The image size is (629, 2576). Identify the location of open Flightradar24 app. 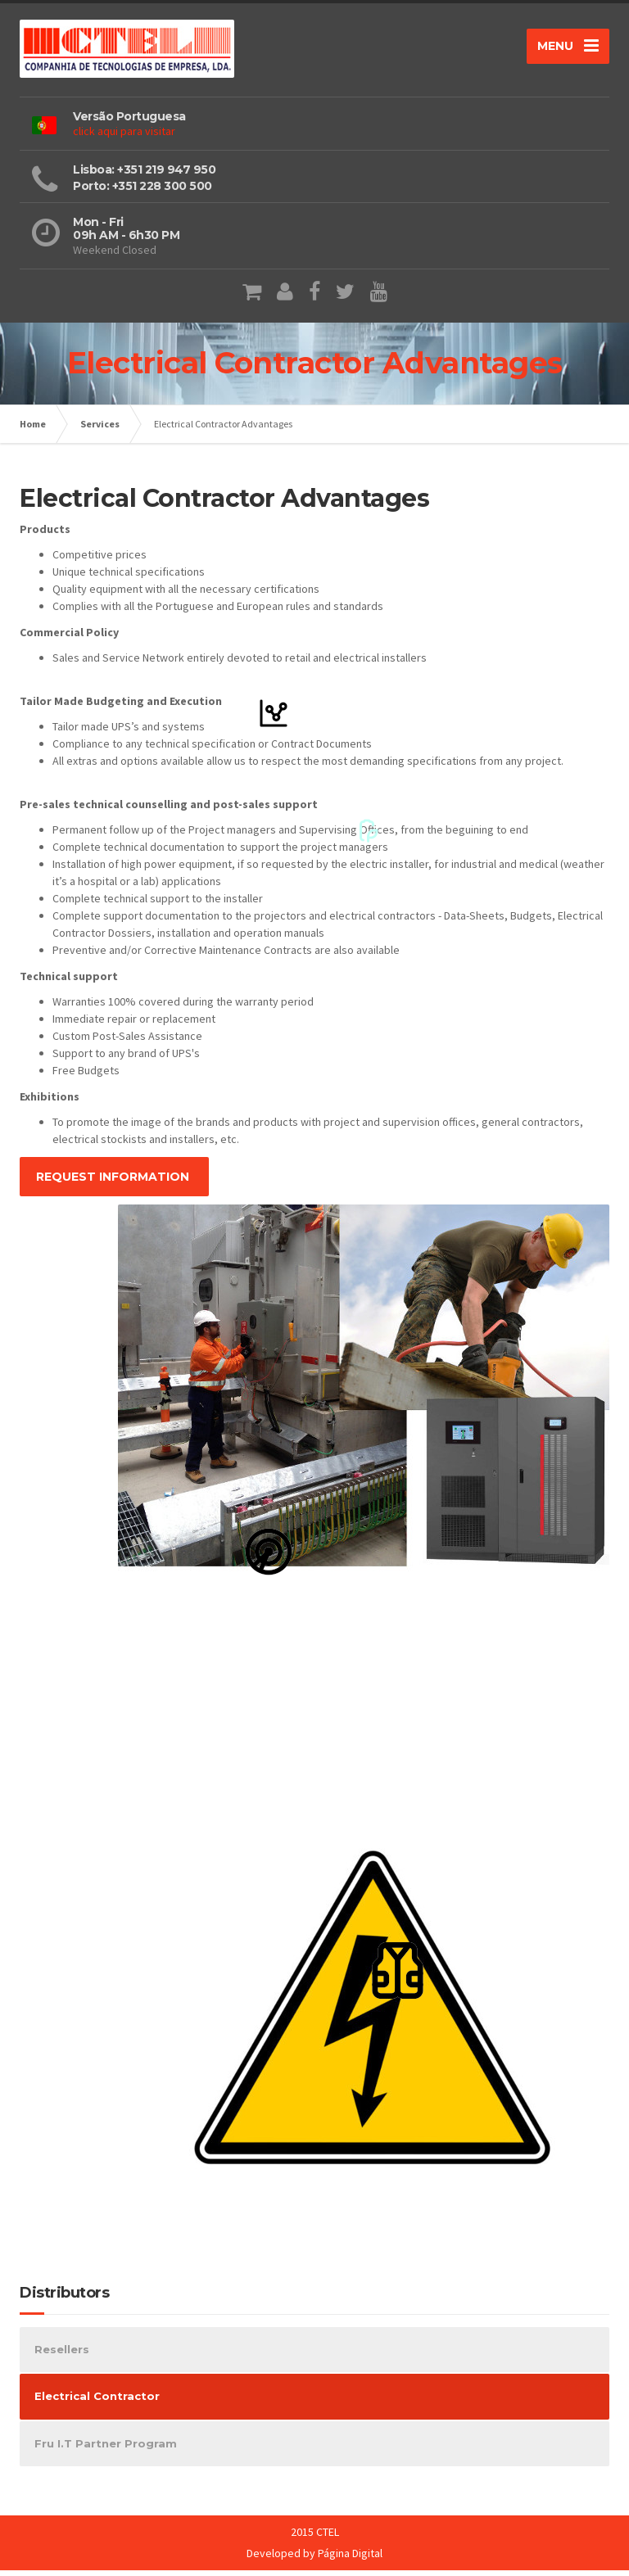
(269, 1552).